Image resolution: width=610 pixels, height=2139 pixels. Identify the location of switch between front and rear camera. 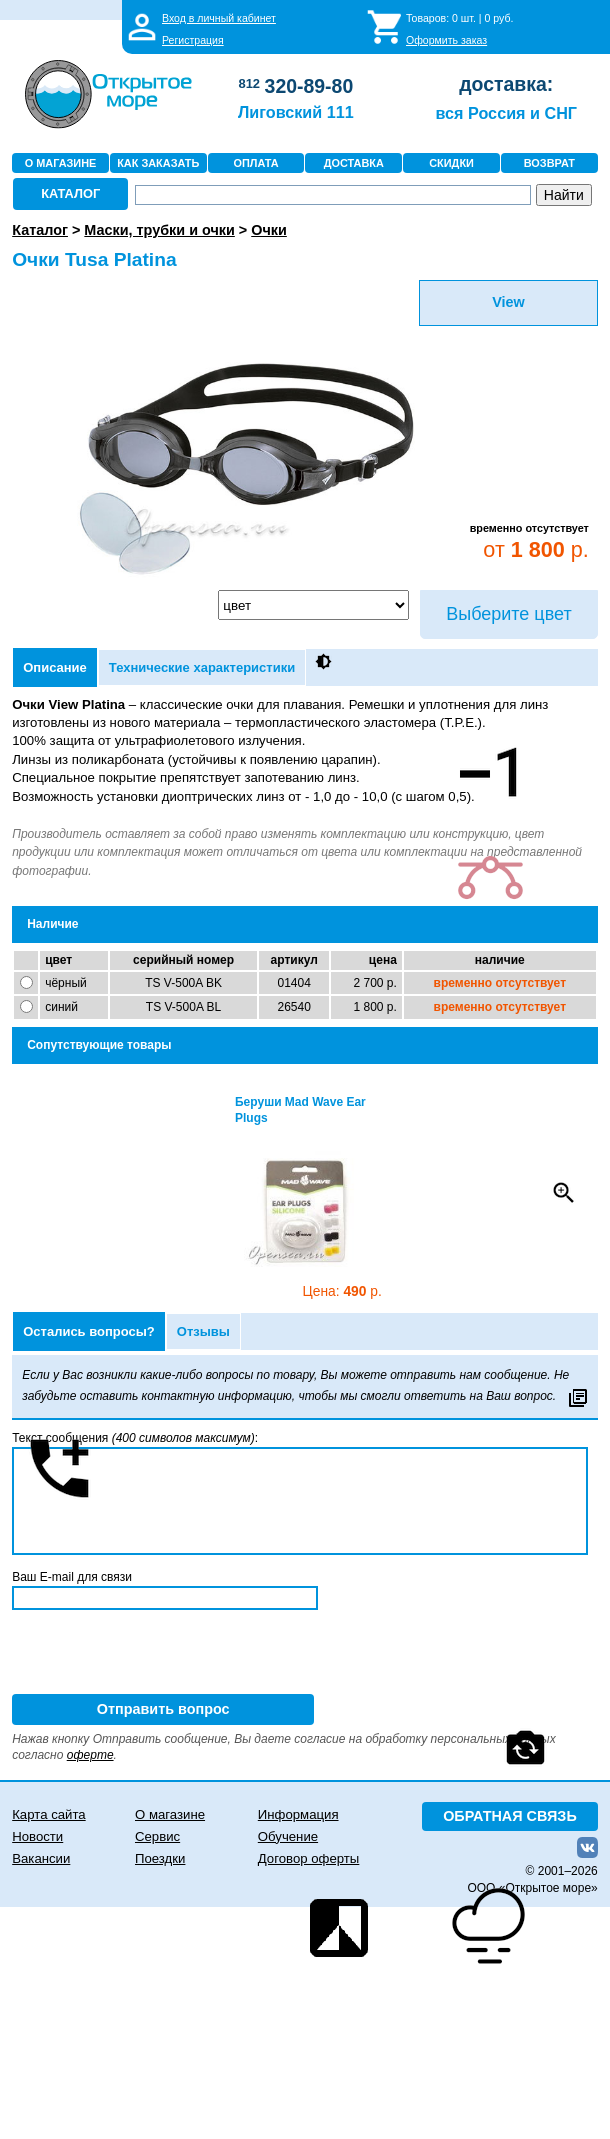
(525, 1747).